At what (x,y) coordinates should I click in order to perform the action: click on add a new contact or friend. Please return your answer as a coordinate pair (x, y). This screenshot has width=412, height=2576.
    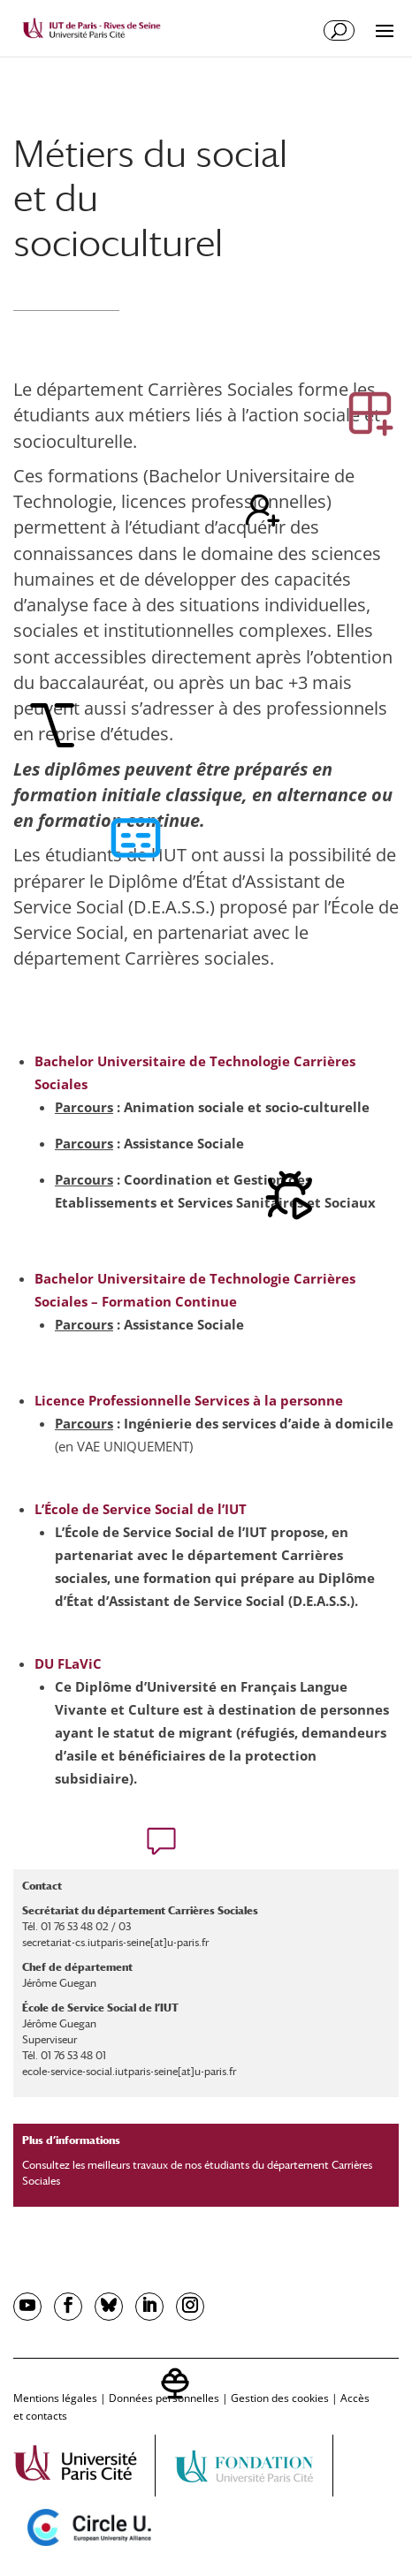
    Looking at the image, I should click on (263, 510).